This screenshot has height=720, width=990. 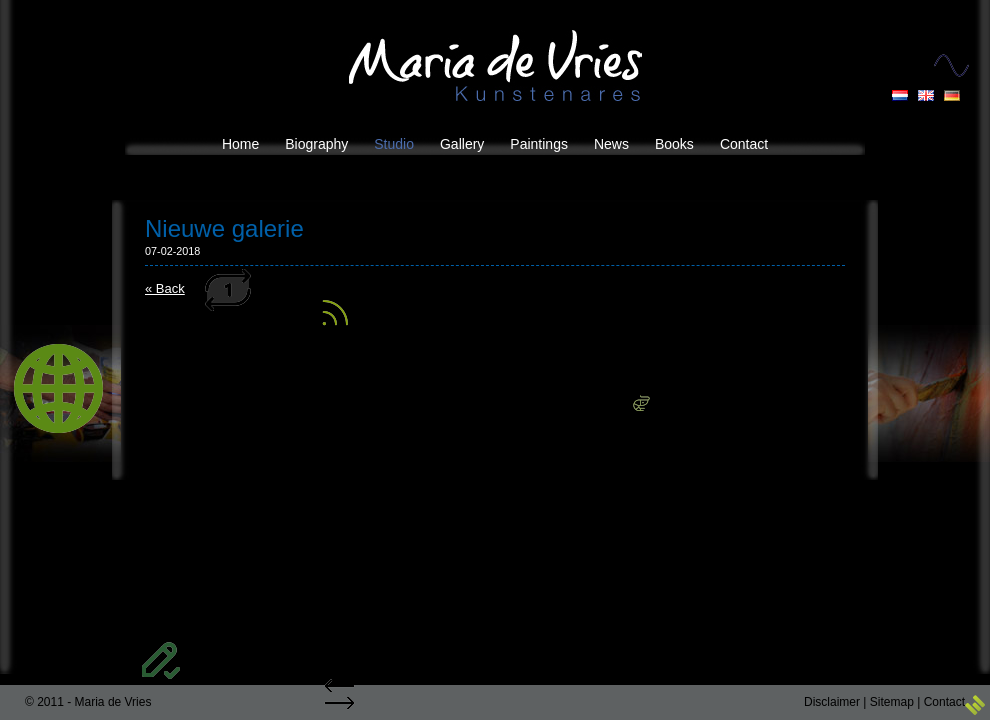 What do you see at coordinates (951, 65) in the screenshot?
I see `adjust audio or sound wave settings` at bounding box center [951, 65].